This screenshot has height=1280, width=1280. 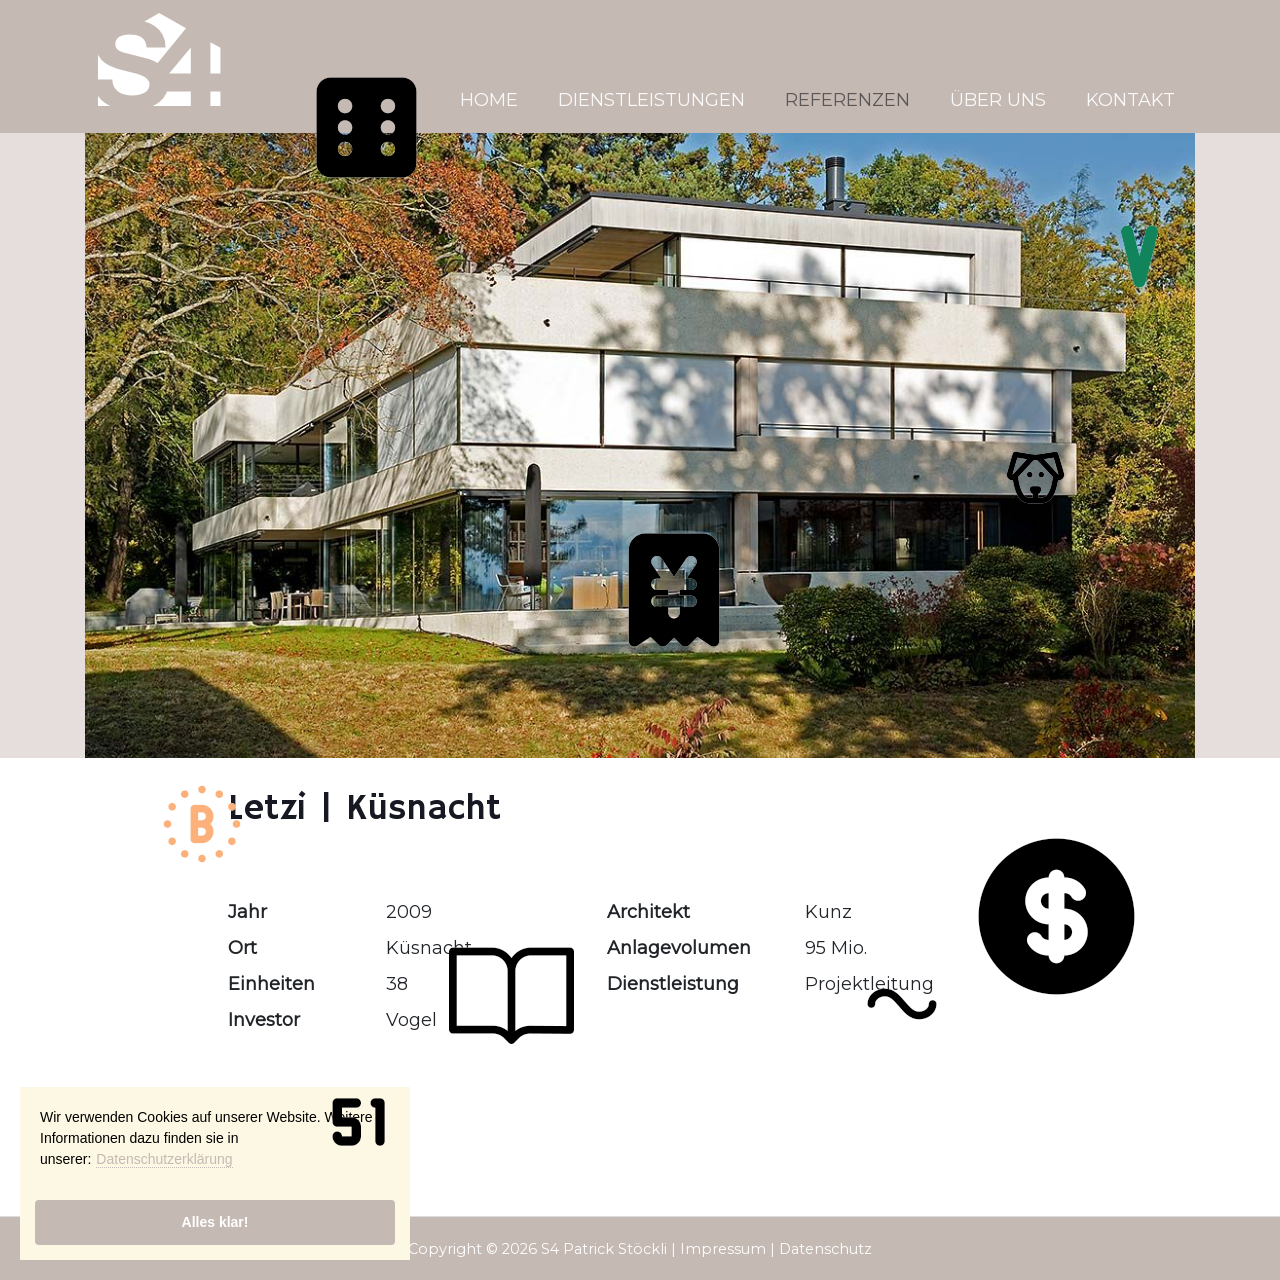 What do you see at coordinates (674, 590) in the screenshot?
I see `view yen currency receipt` at bounding box center [674, 590].